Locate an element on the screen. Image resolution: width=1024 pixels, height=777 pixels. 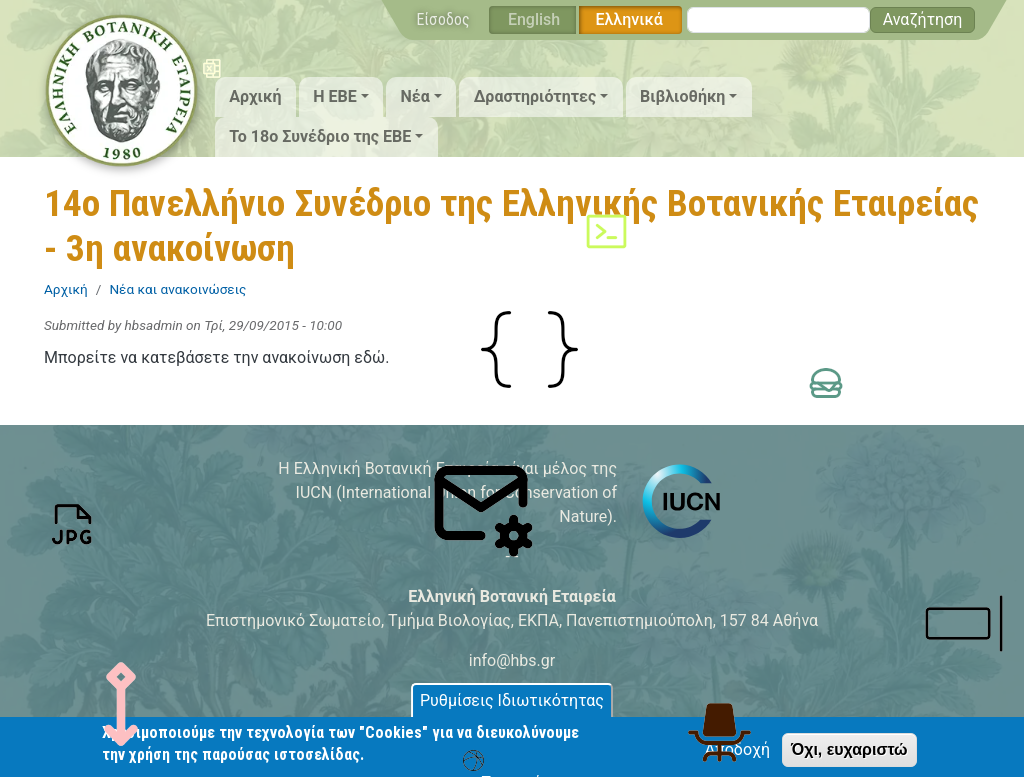
open terminal or command line interface is located at coordinates (606, 231).